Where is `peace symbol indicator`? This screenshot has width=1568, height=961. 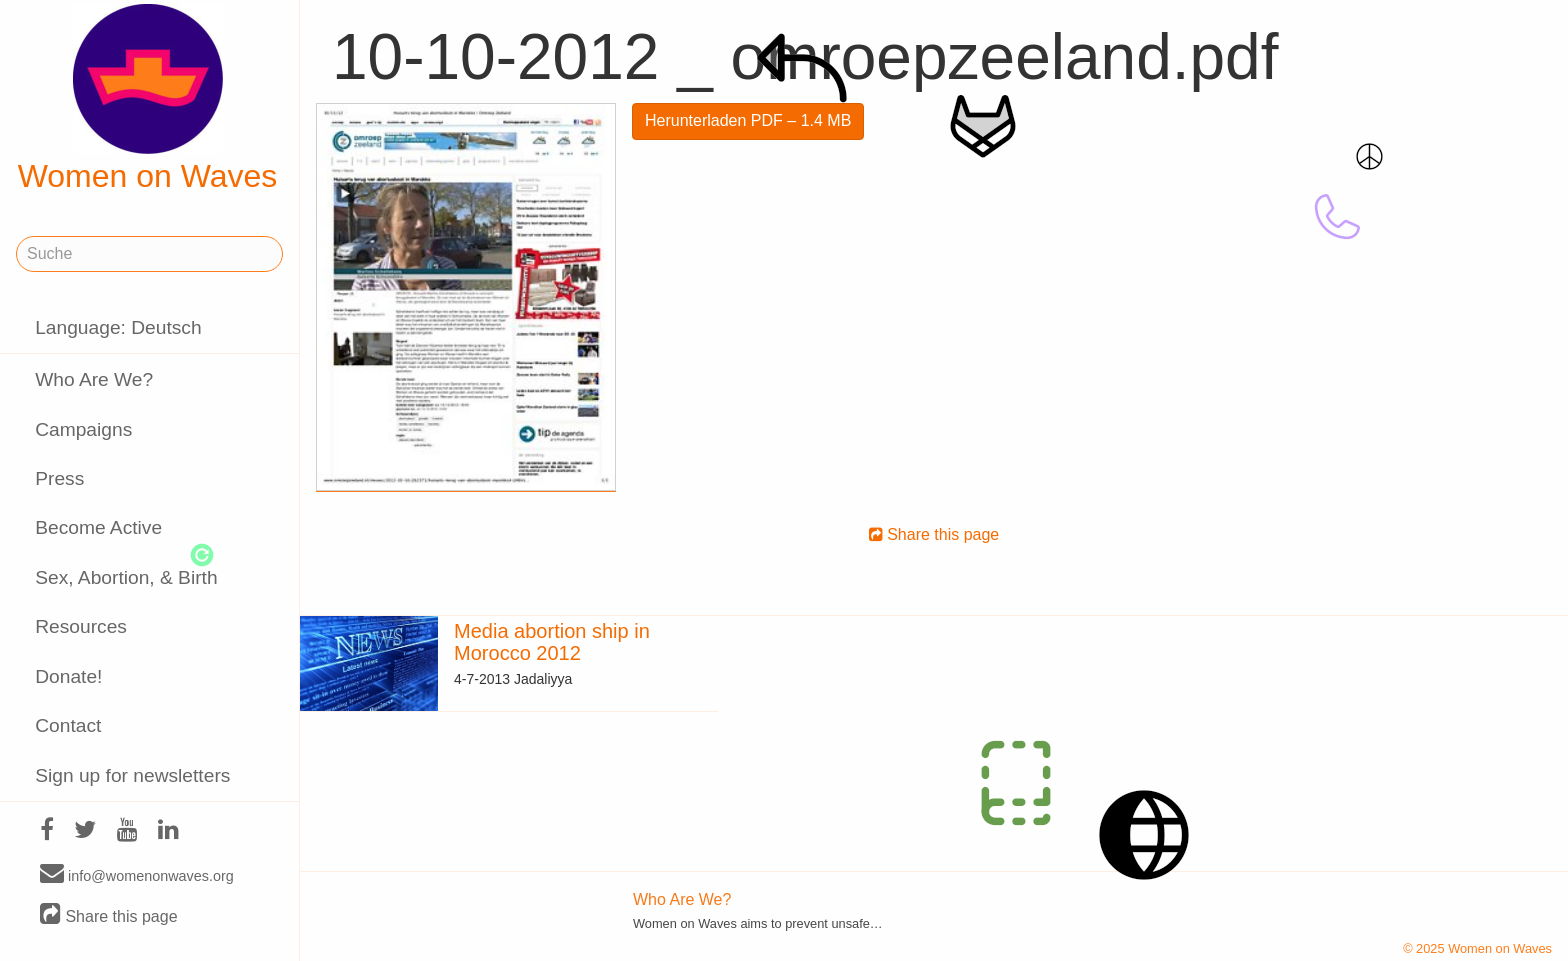
peace symbol indicator is located at coordinates (1369, 156).